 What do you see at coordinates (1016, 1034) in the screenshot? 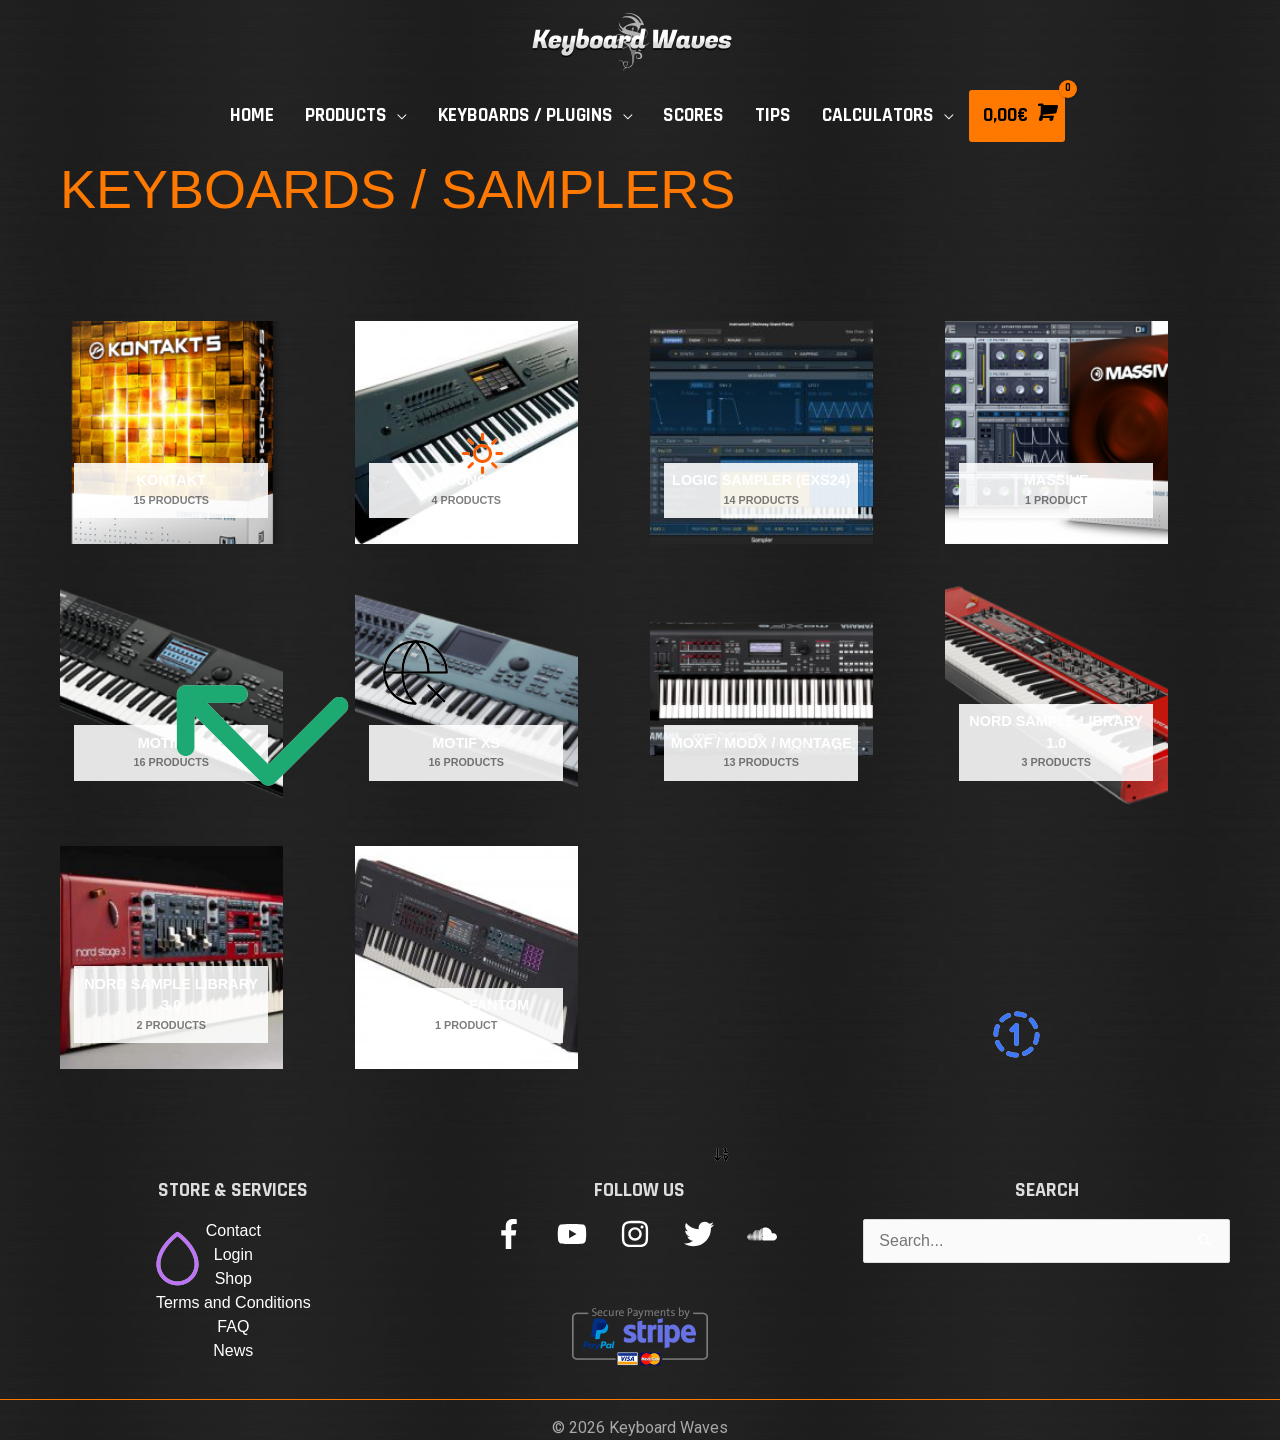
I see `indicates step one in a multi-step process` at bounding box center [1016, 1034].